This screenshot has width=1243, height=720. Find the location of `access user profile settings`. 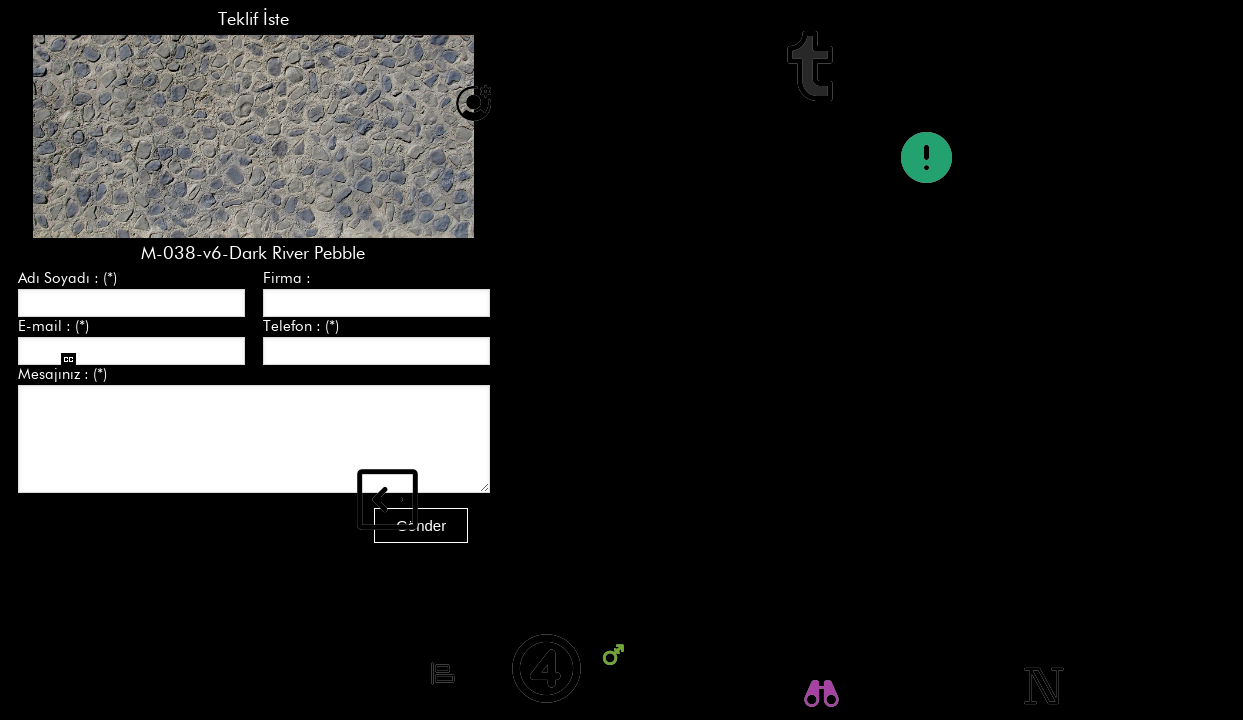

access user profile settings is located at coordinates (473, 103).